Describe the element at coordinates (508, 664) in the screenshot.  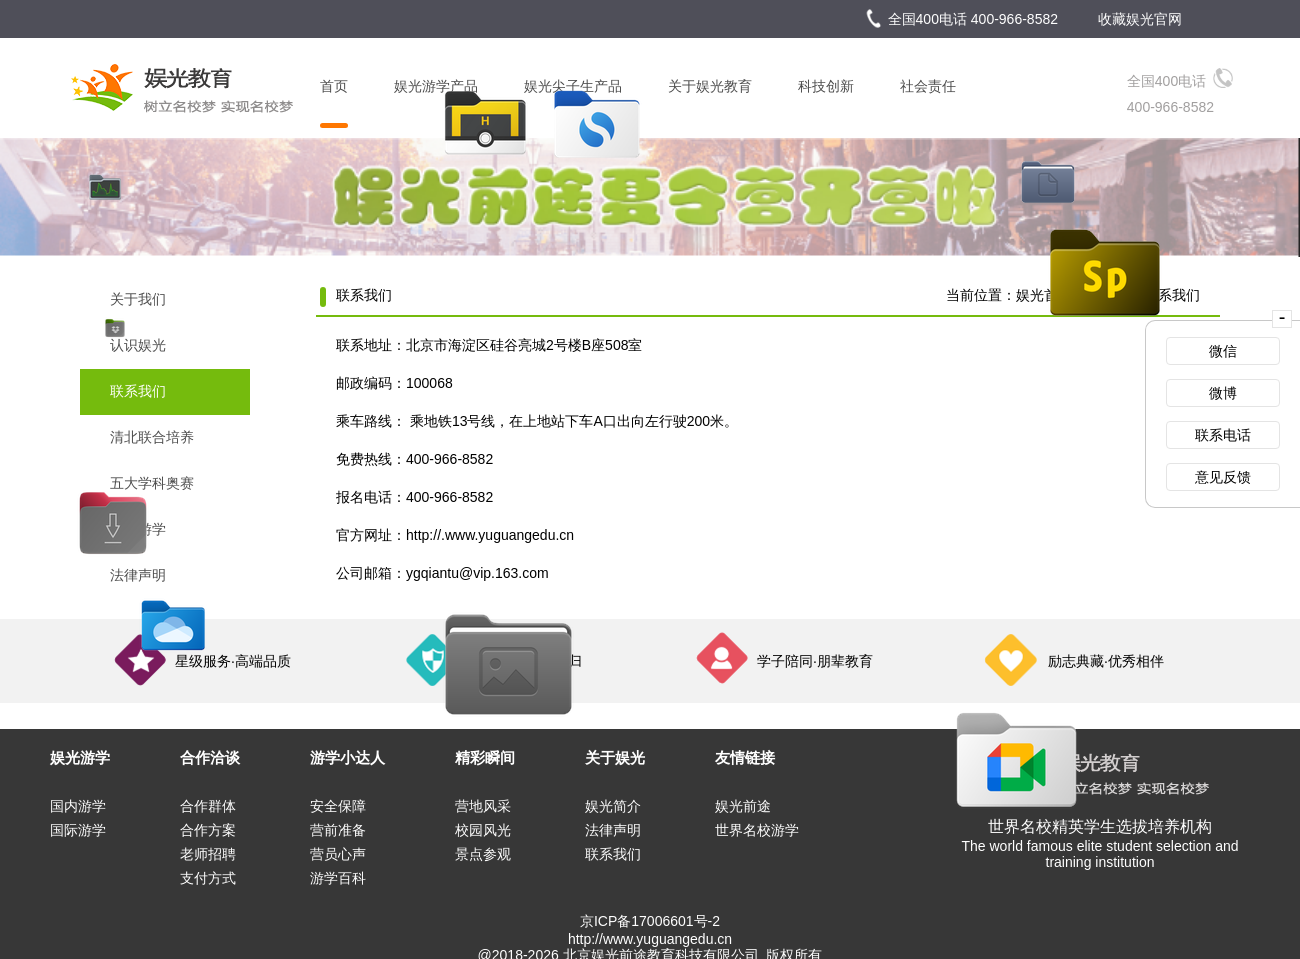
I see `open your images folder` at that location.